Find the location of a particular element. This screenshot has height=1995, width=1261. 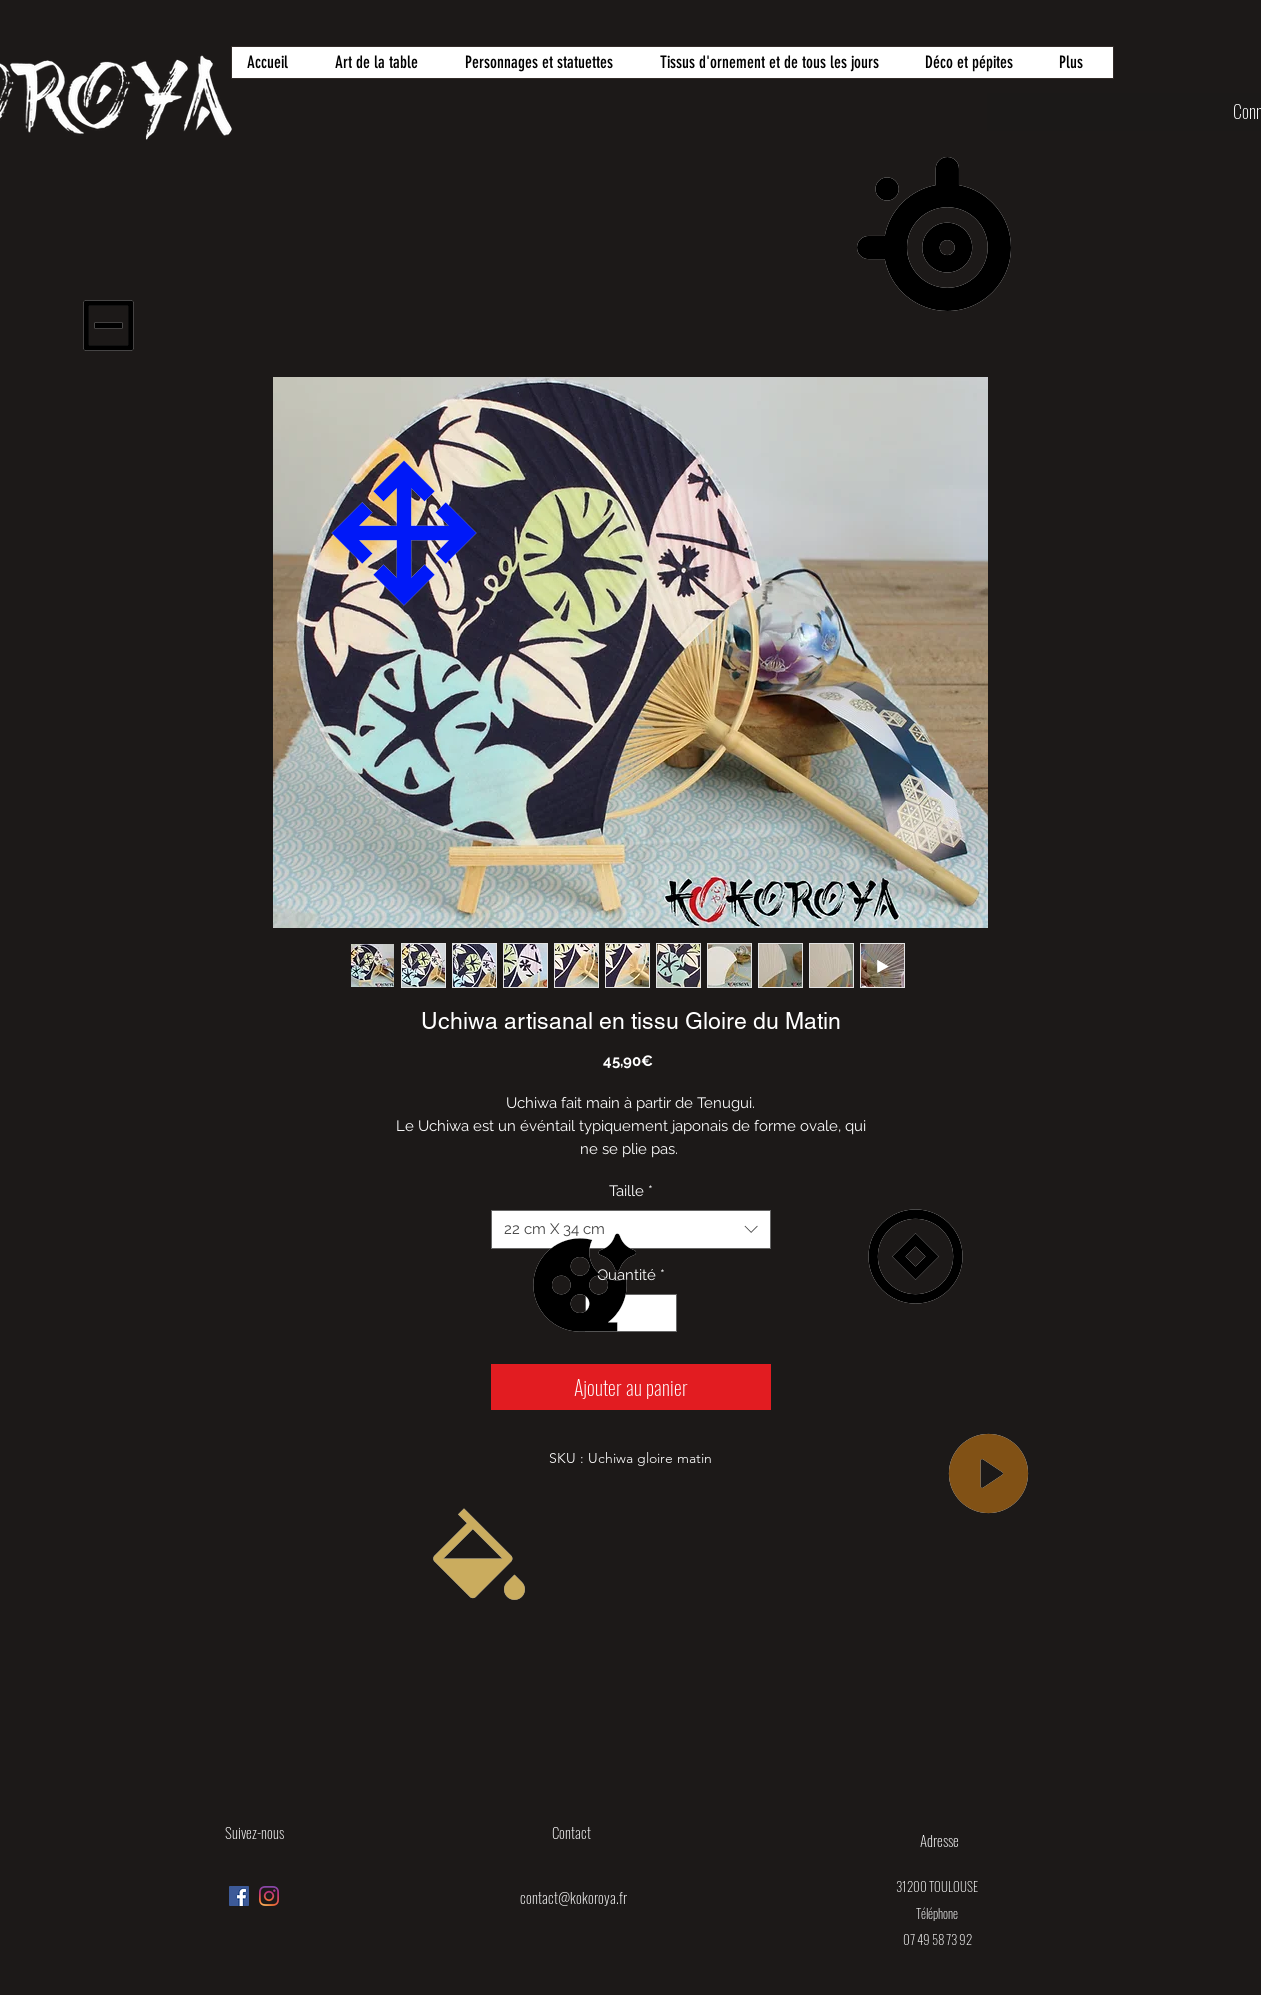

view in-app currency or coin balance is located at coordinates (915, 1256).